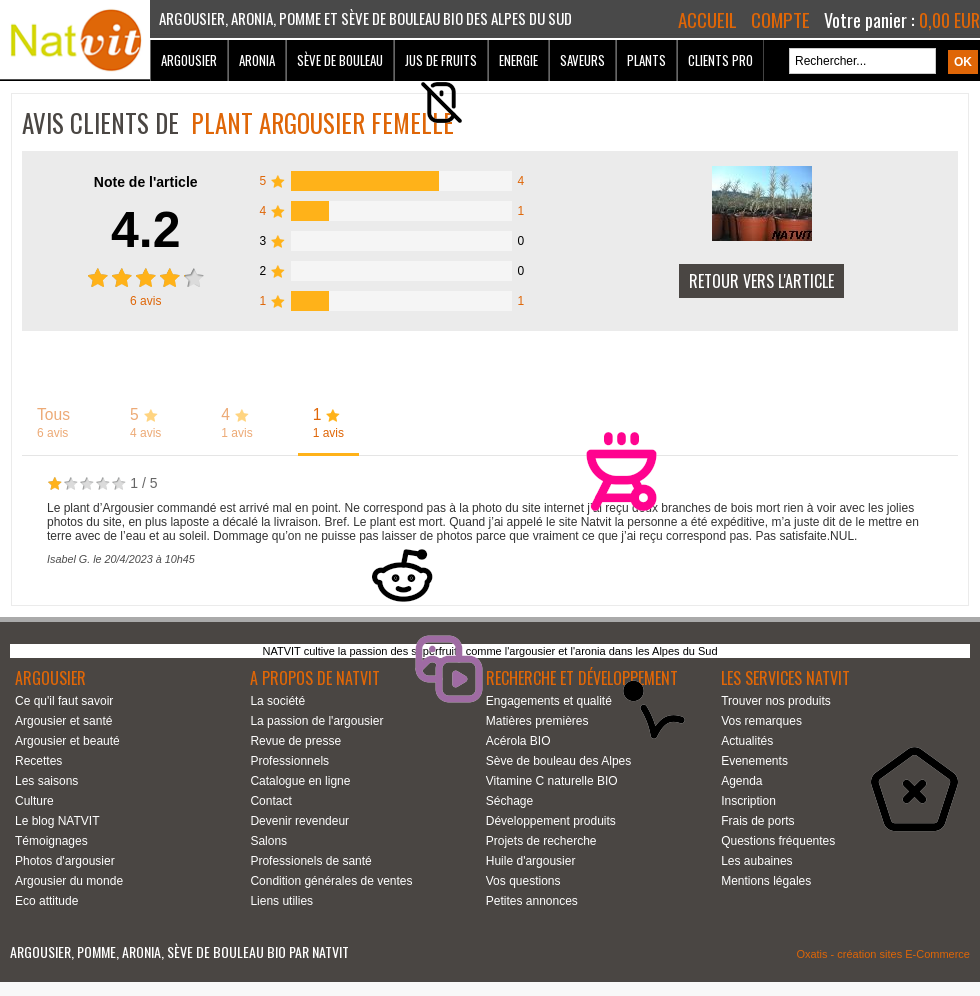 The width and height of the screenshot is (980, 996). What do you see at coordinates (654, 708) in the screenshot?
I see `navigate back or return to previous screen` at bounding box center [654, 708].